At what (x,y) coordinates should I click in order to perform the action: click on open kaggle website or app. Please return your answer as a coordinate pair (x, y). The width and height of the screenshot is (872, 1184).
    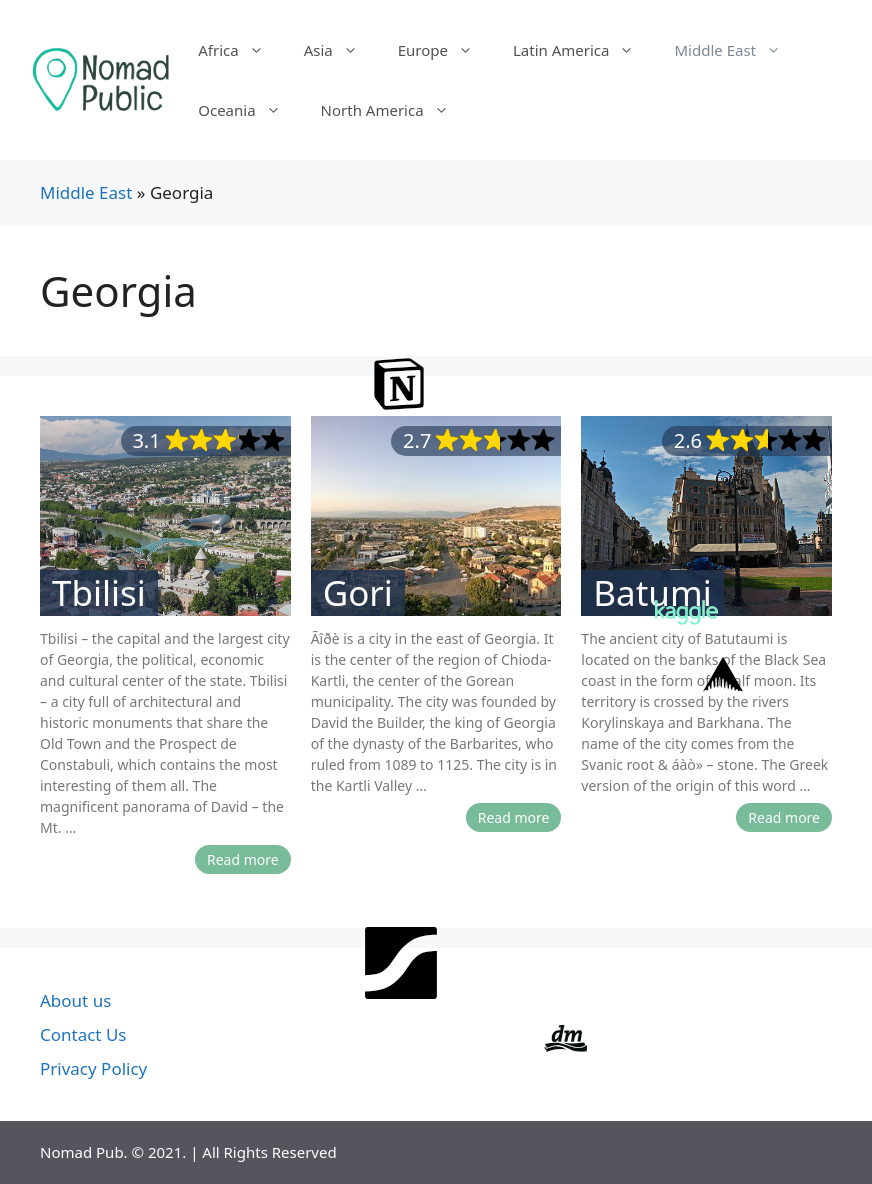
    Looking at the image, I should click on (686, 612).